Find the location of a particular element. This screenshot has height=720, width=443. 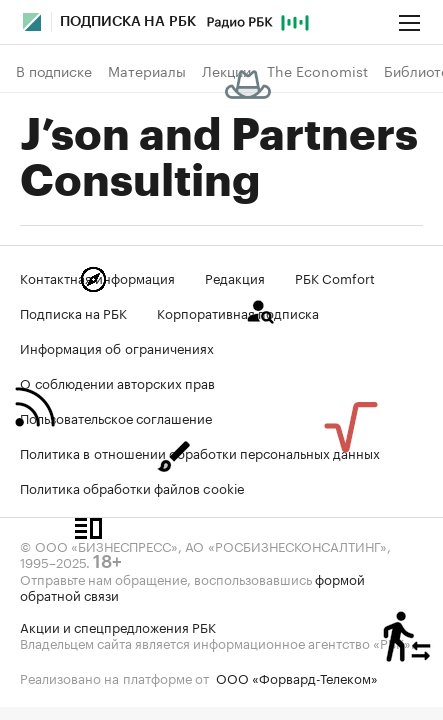

subscribe to RSS feed is located at coordinates (33, 407).